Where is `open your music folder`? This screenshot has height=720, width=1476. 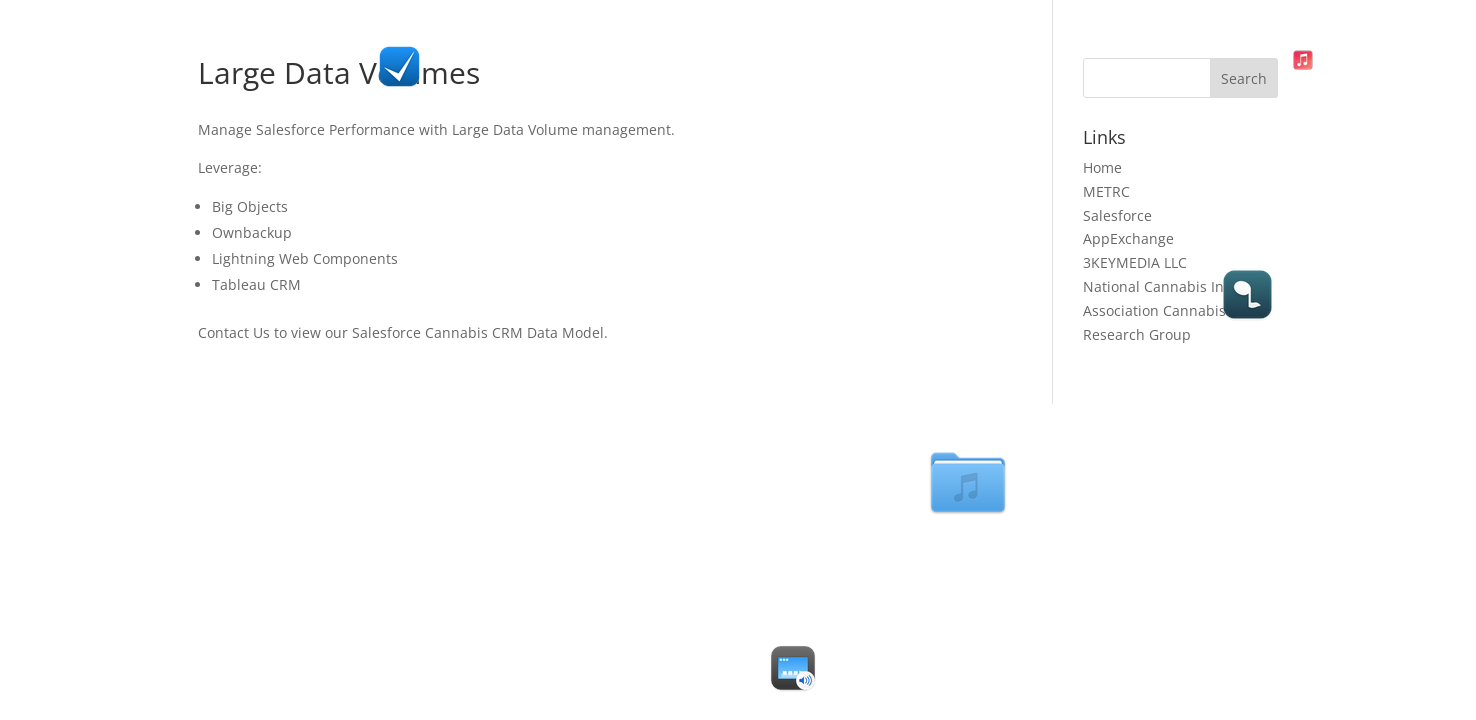 open your music folder is located at coordinates (968, 482).